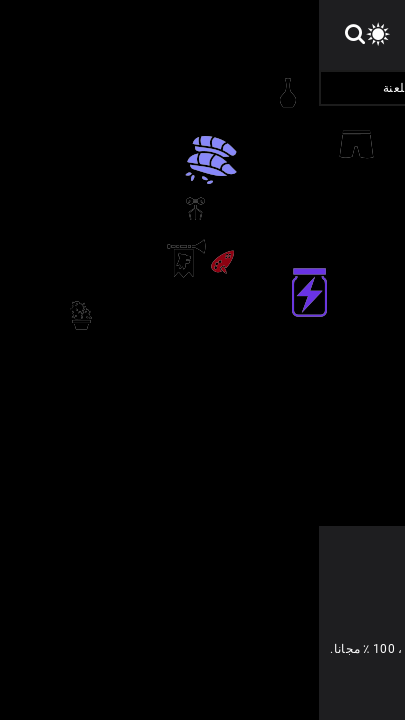 The height and width of the screenshot is (720, 405). Describe the element at coordinates (309, 292) in the screenshot. I see `use a stored power-up or energy boost` at that location.